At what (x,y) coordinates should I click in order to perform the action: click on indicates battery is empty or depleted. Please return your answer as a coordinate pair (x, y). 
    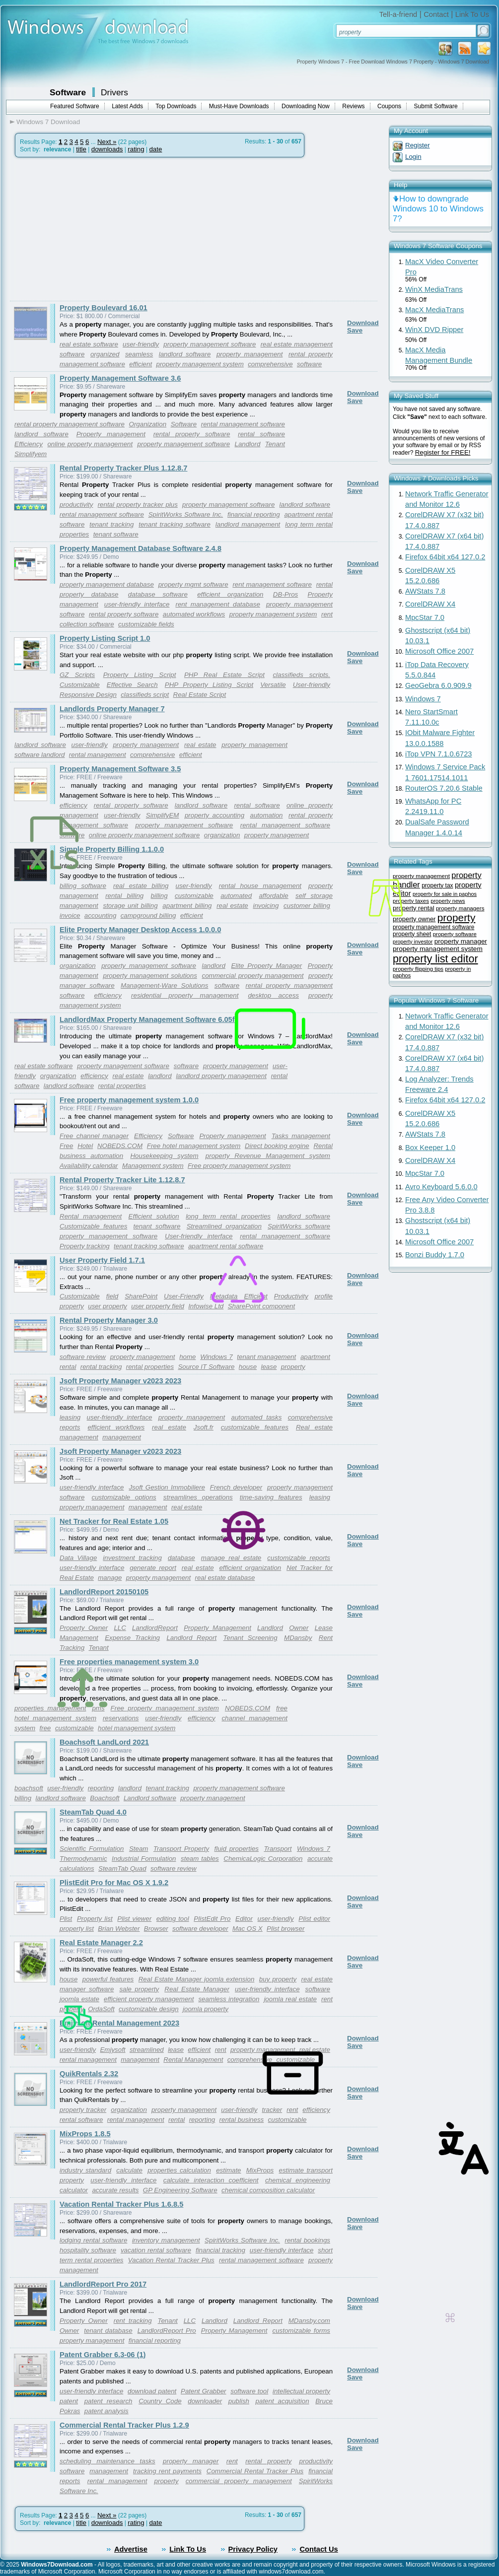
    Looking at the image, I should click on (269, 1028).